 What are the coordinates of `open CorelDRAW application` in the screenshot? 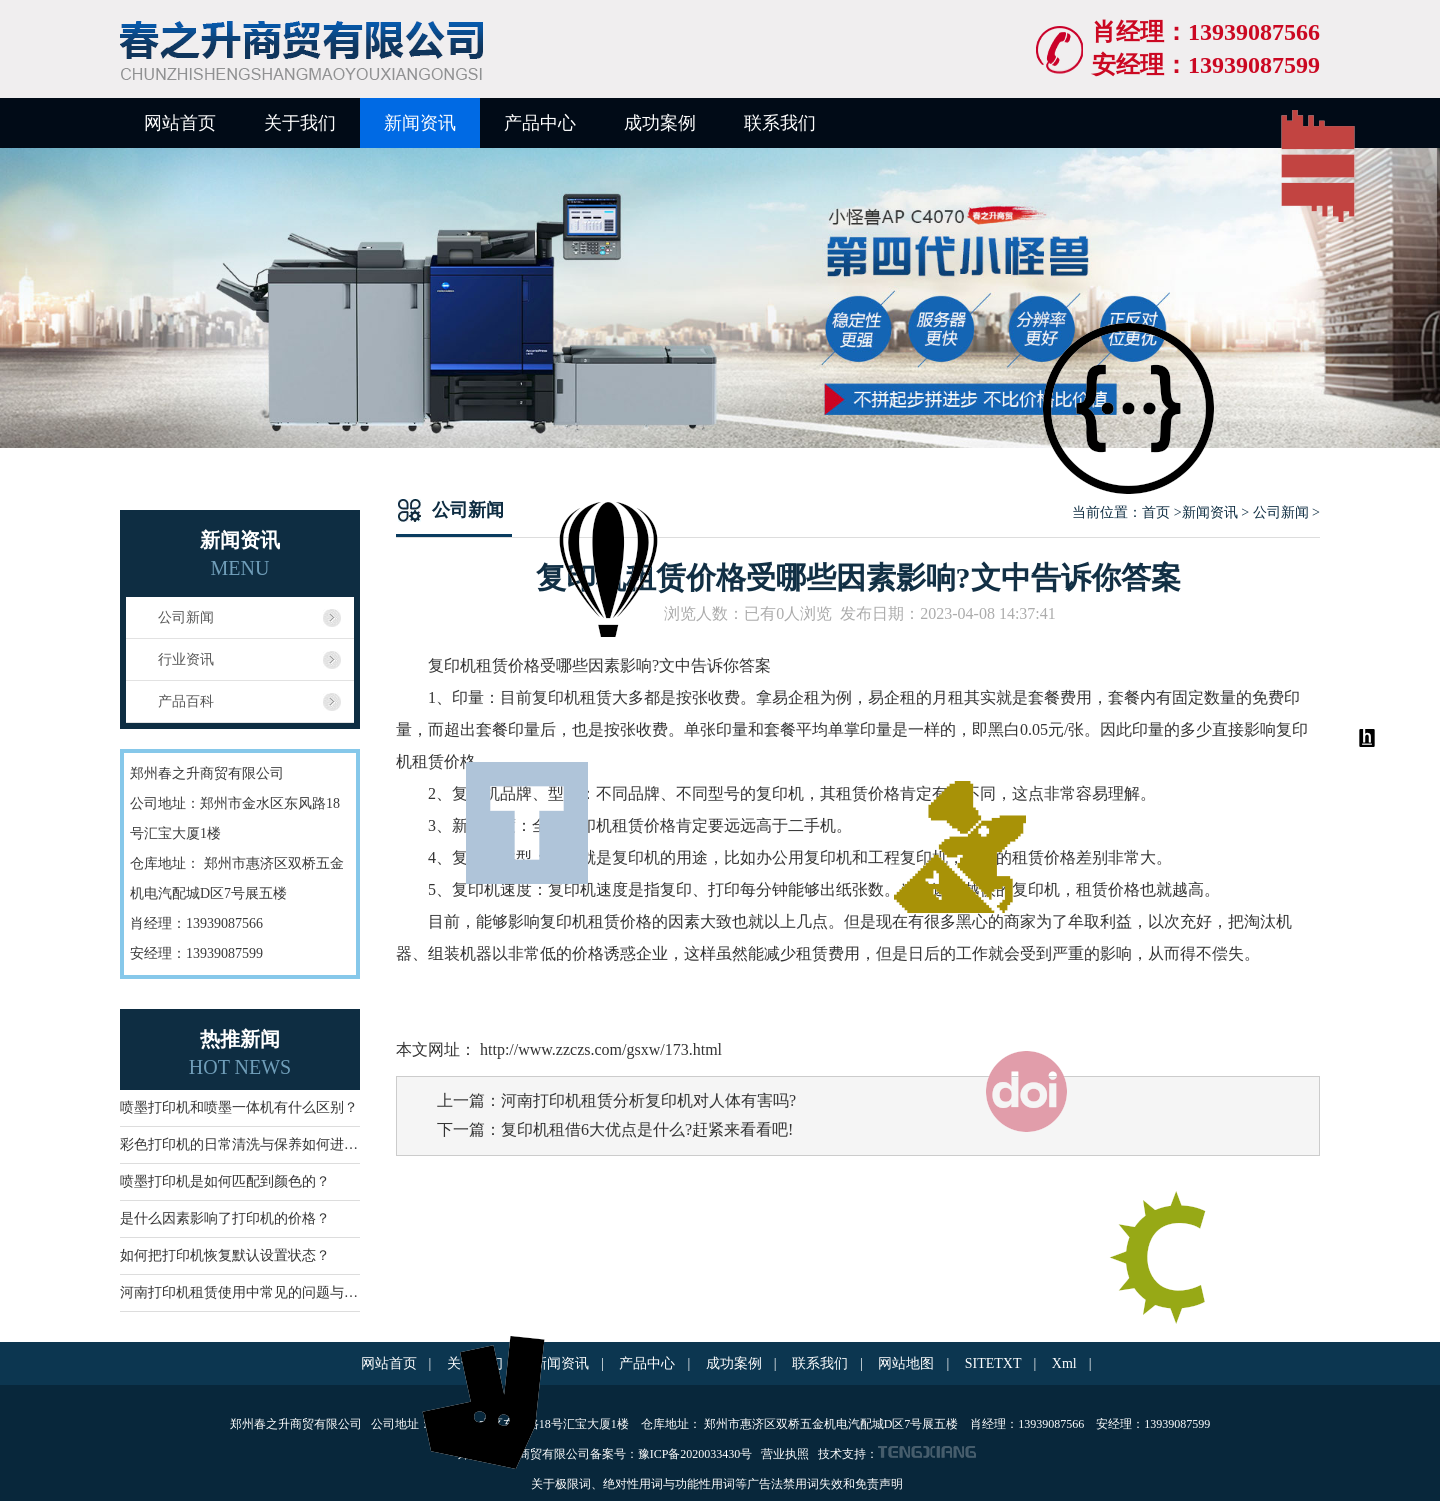 It's located at (608, 569).